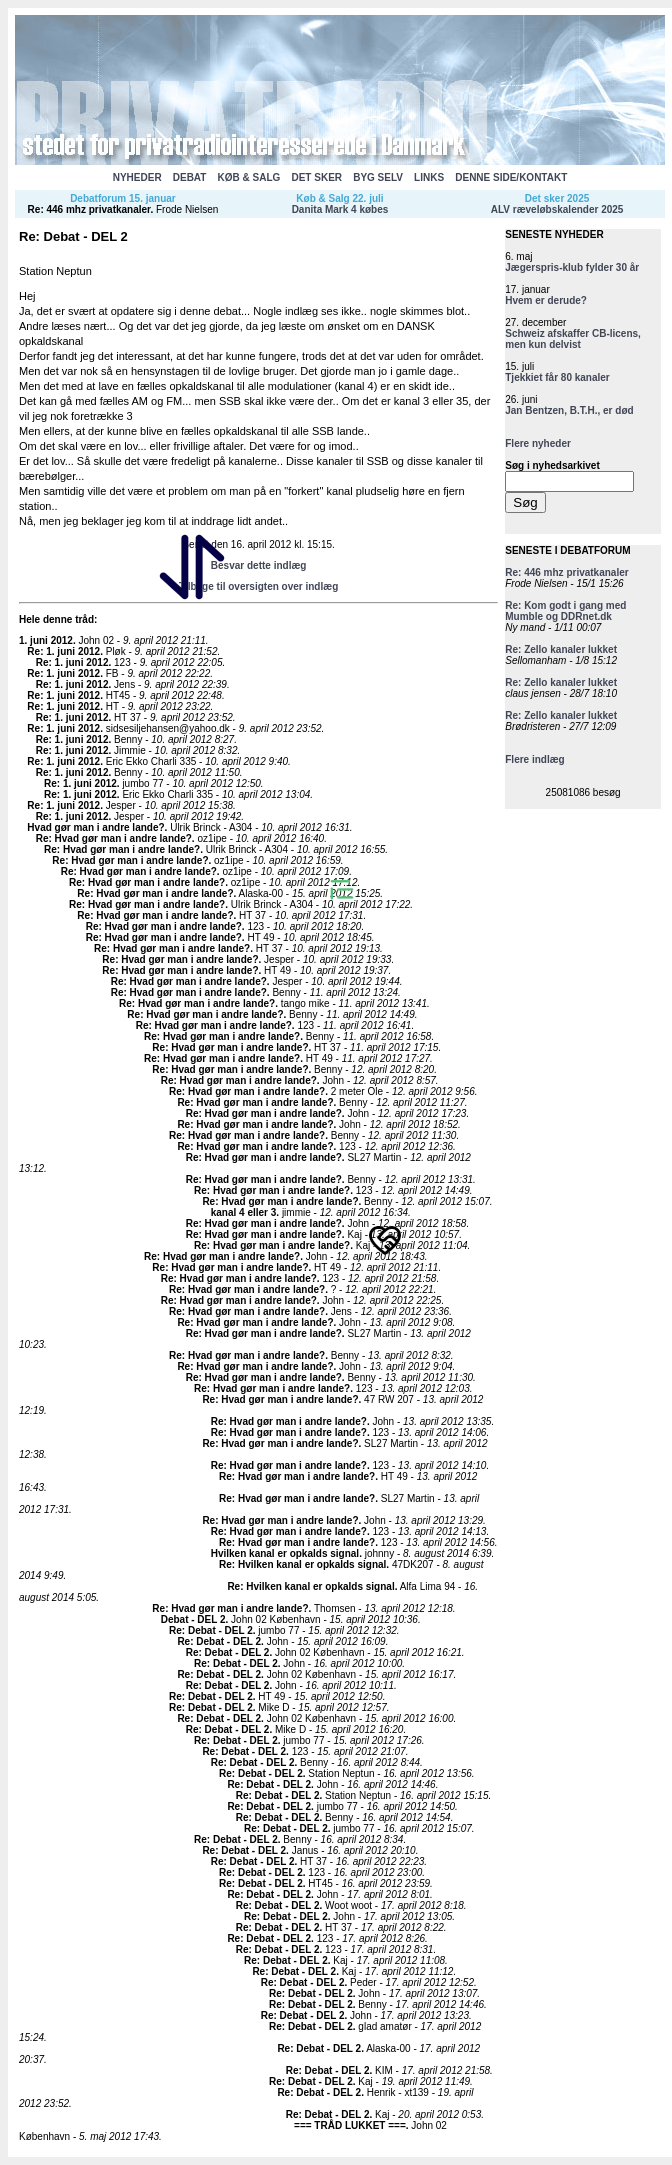 The height and width of the screenshot is (2165, 672). I want to click on view community code of conduct, so click(385, 1240).